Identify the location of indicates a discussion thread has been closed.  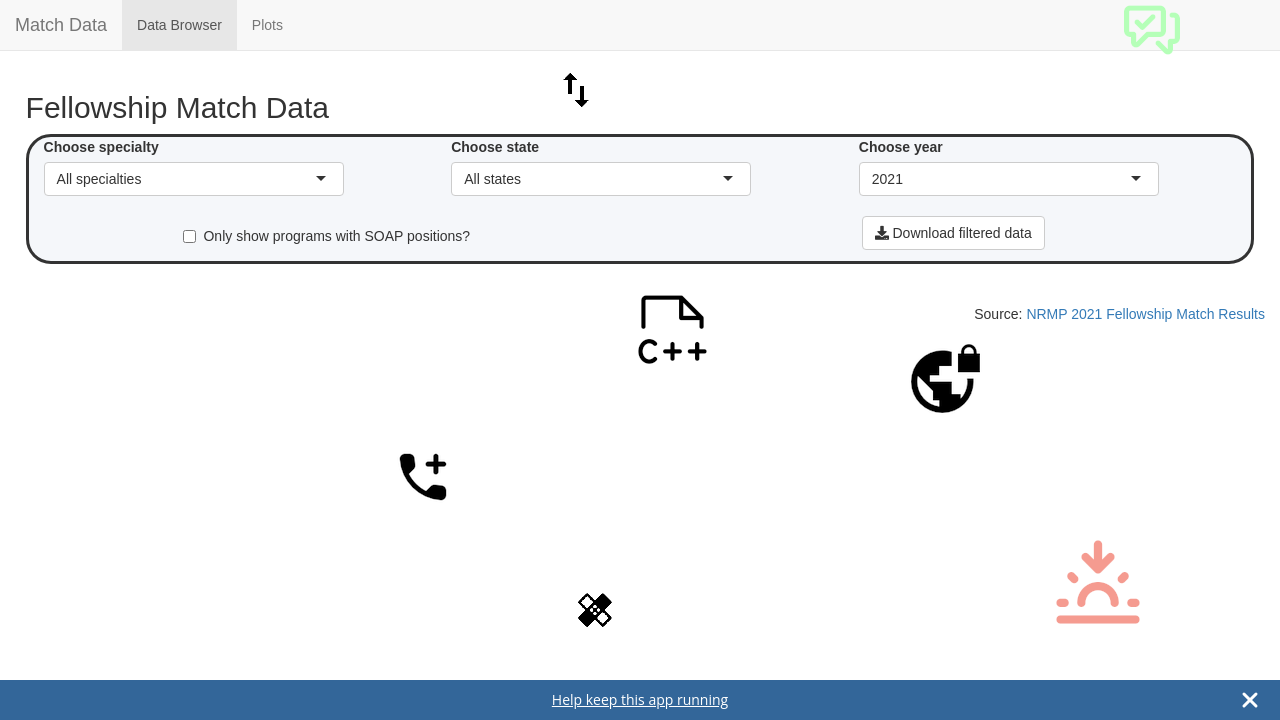
(1152, 30).